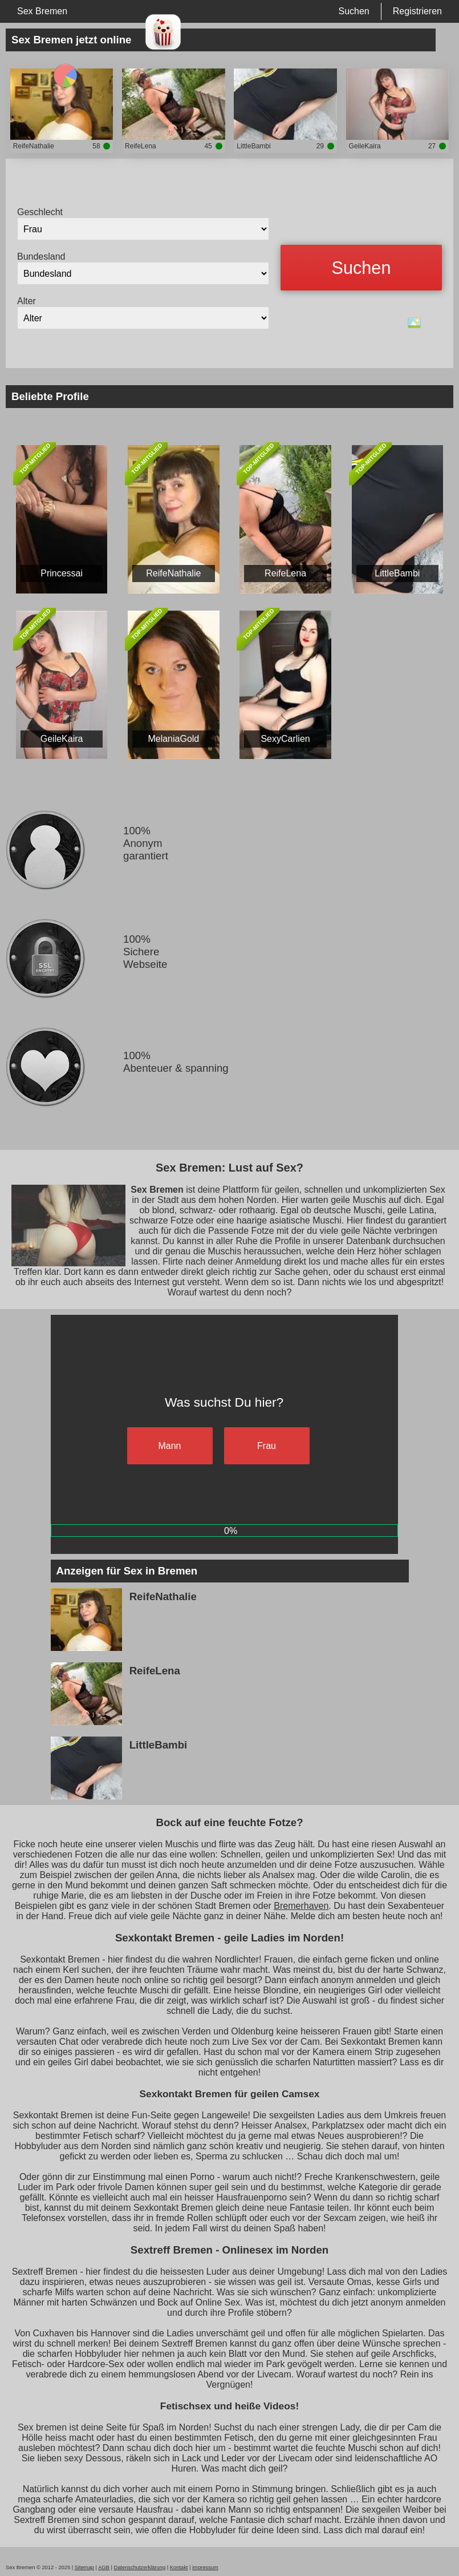 This screenshot has width=459, height=2576. Describe the element at coordinates (414, 322) in the screenshot. I see `open the photo gallery app` at that location.